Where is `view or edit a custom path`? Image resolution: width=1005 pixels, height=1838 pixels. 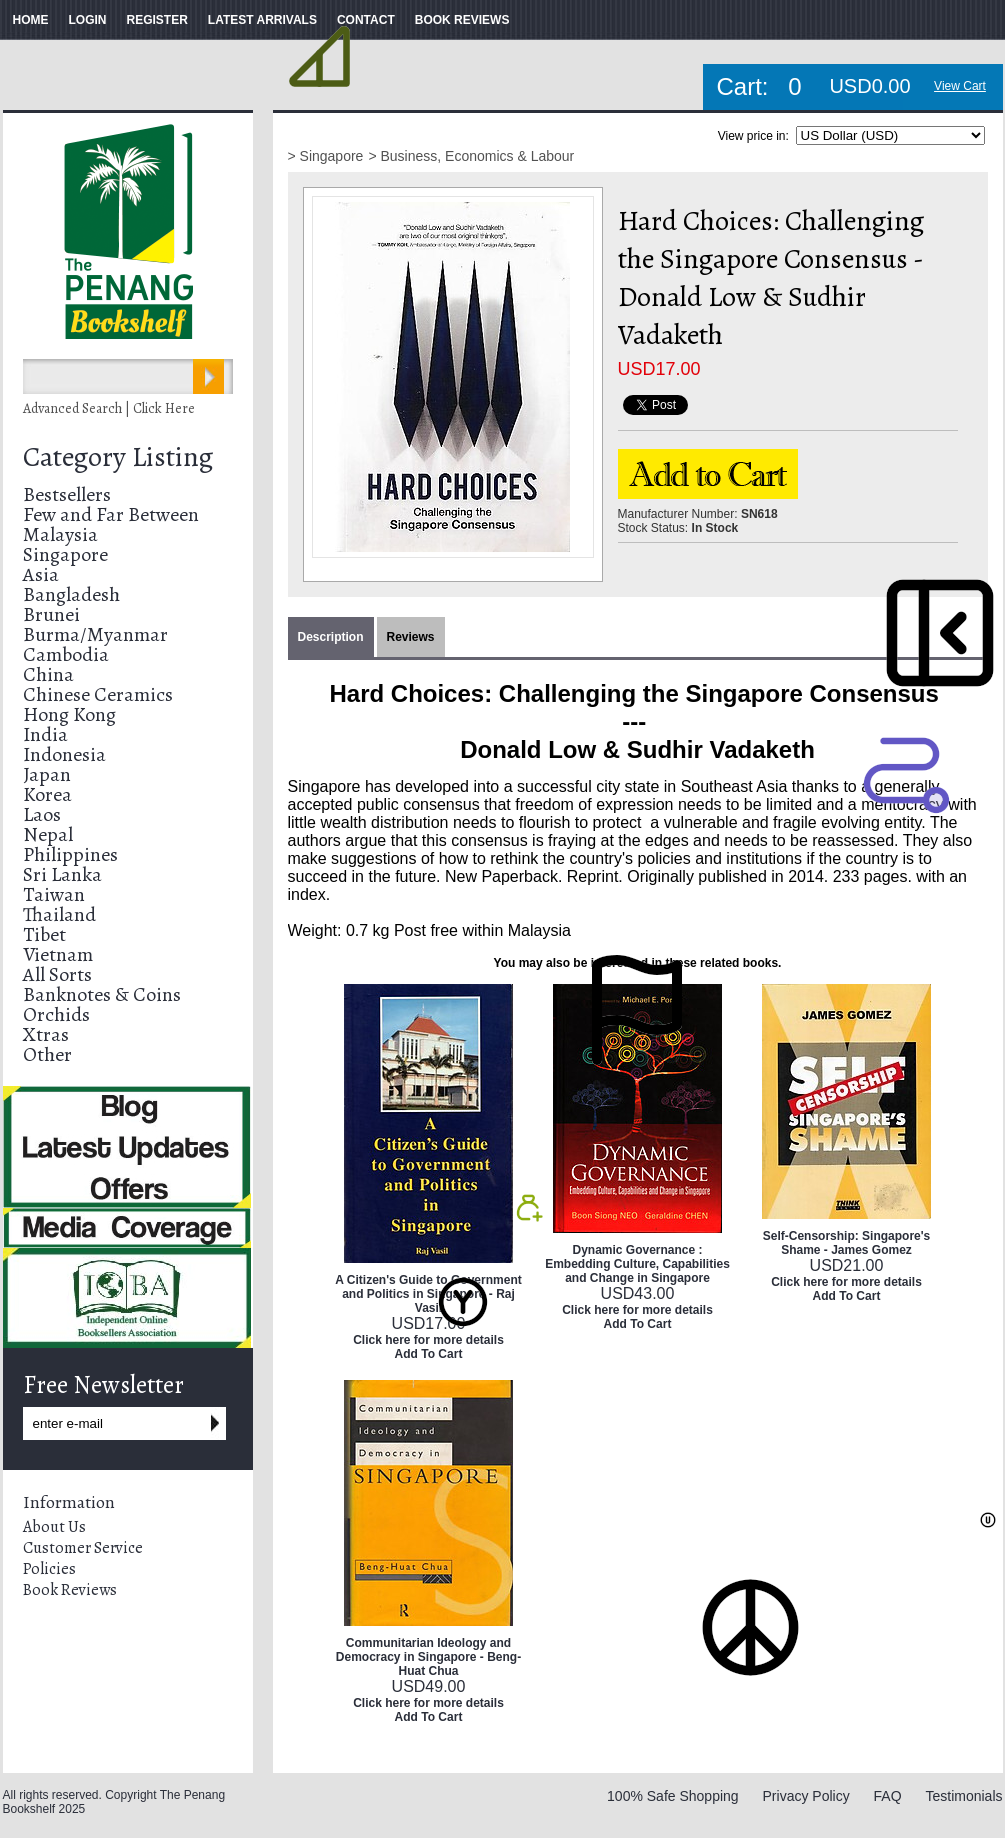 view or edit a custom path is located at coordinates (906, 770).